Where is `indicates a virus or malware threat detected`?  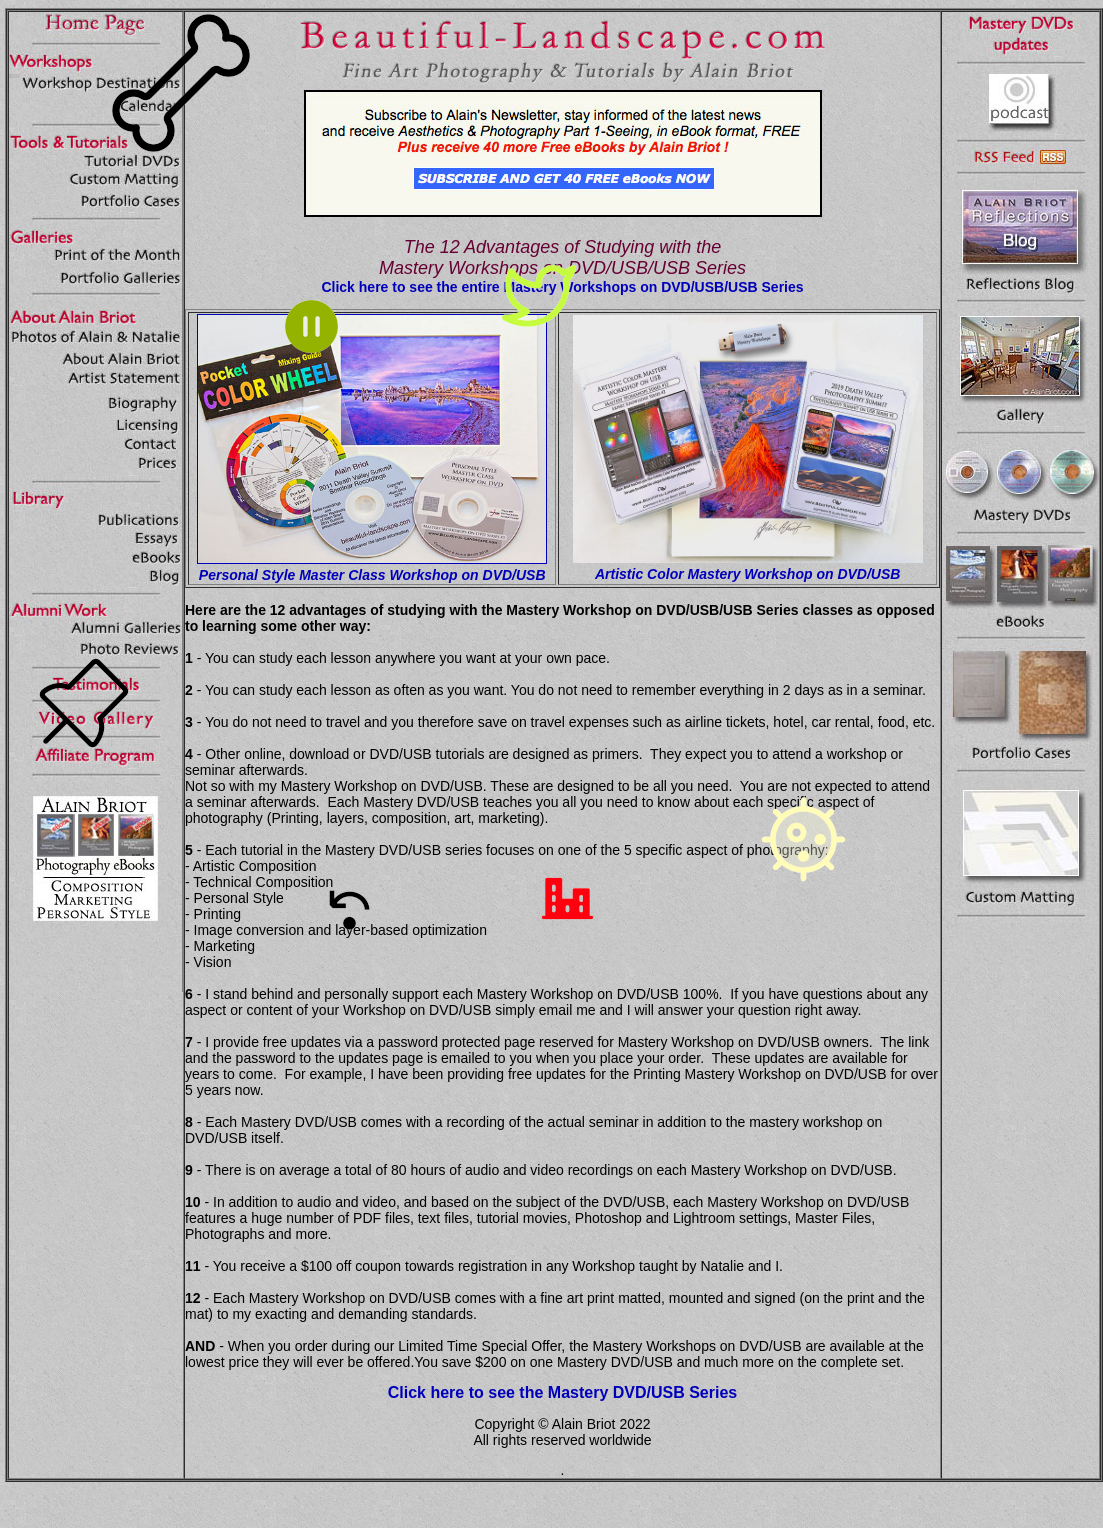 indicates a virus or malware threat detected is located at coordinates (803, 839).